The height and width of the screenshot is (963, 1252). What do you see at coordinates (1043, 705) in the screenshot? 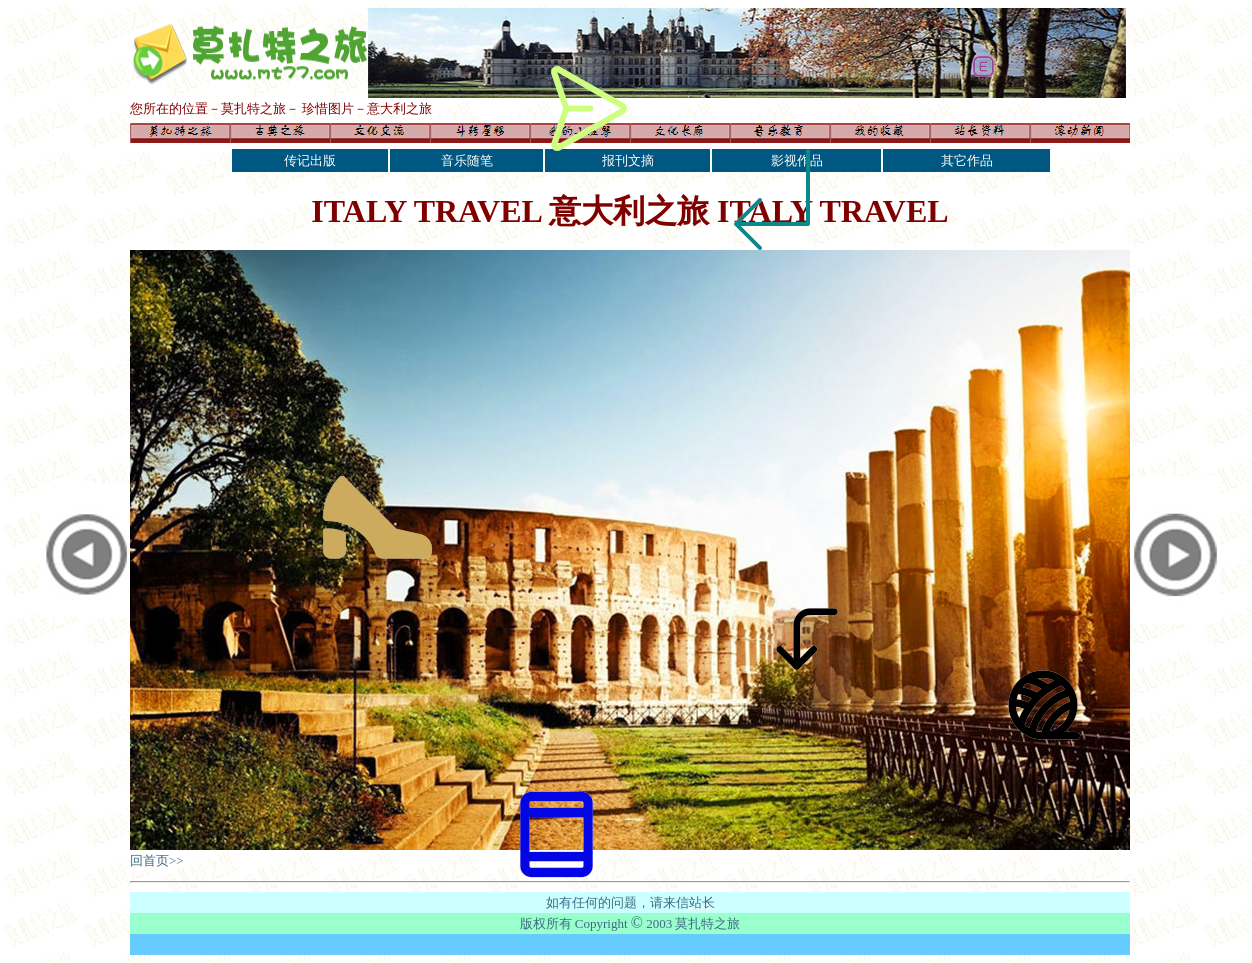
I see `access knitting or crochet patterns` at bounding box center [1043, 705].